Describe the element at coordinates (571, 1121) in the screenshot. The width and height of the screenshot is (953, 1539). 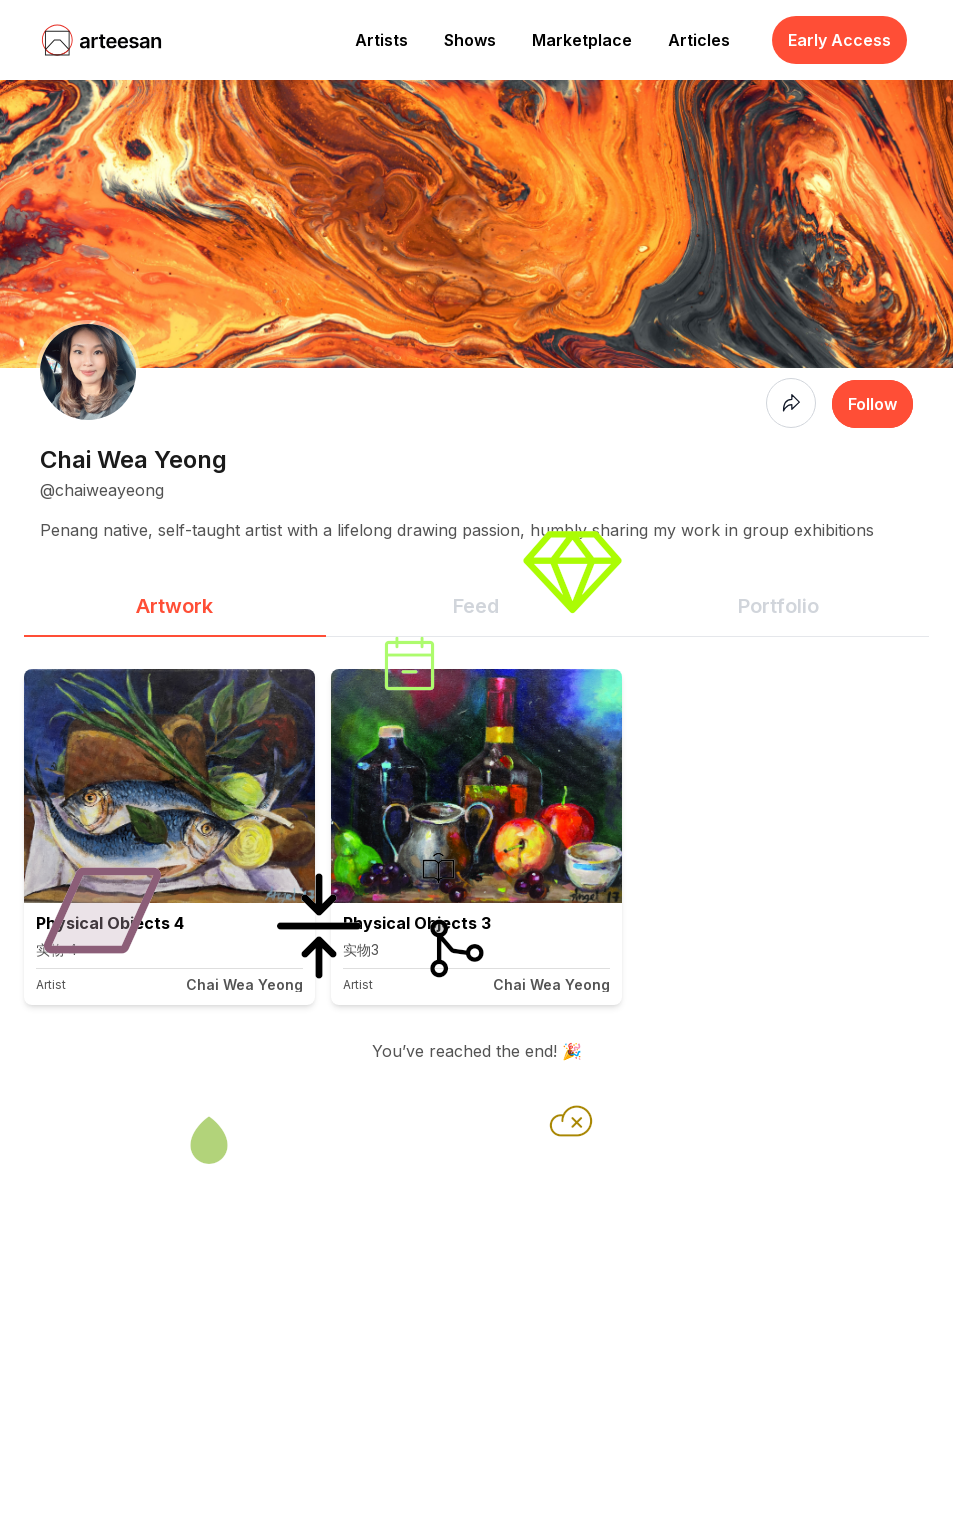
I see `disconnect from cloud storage` at that location.